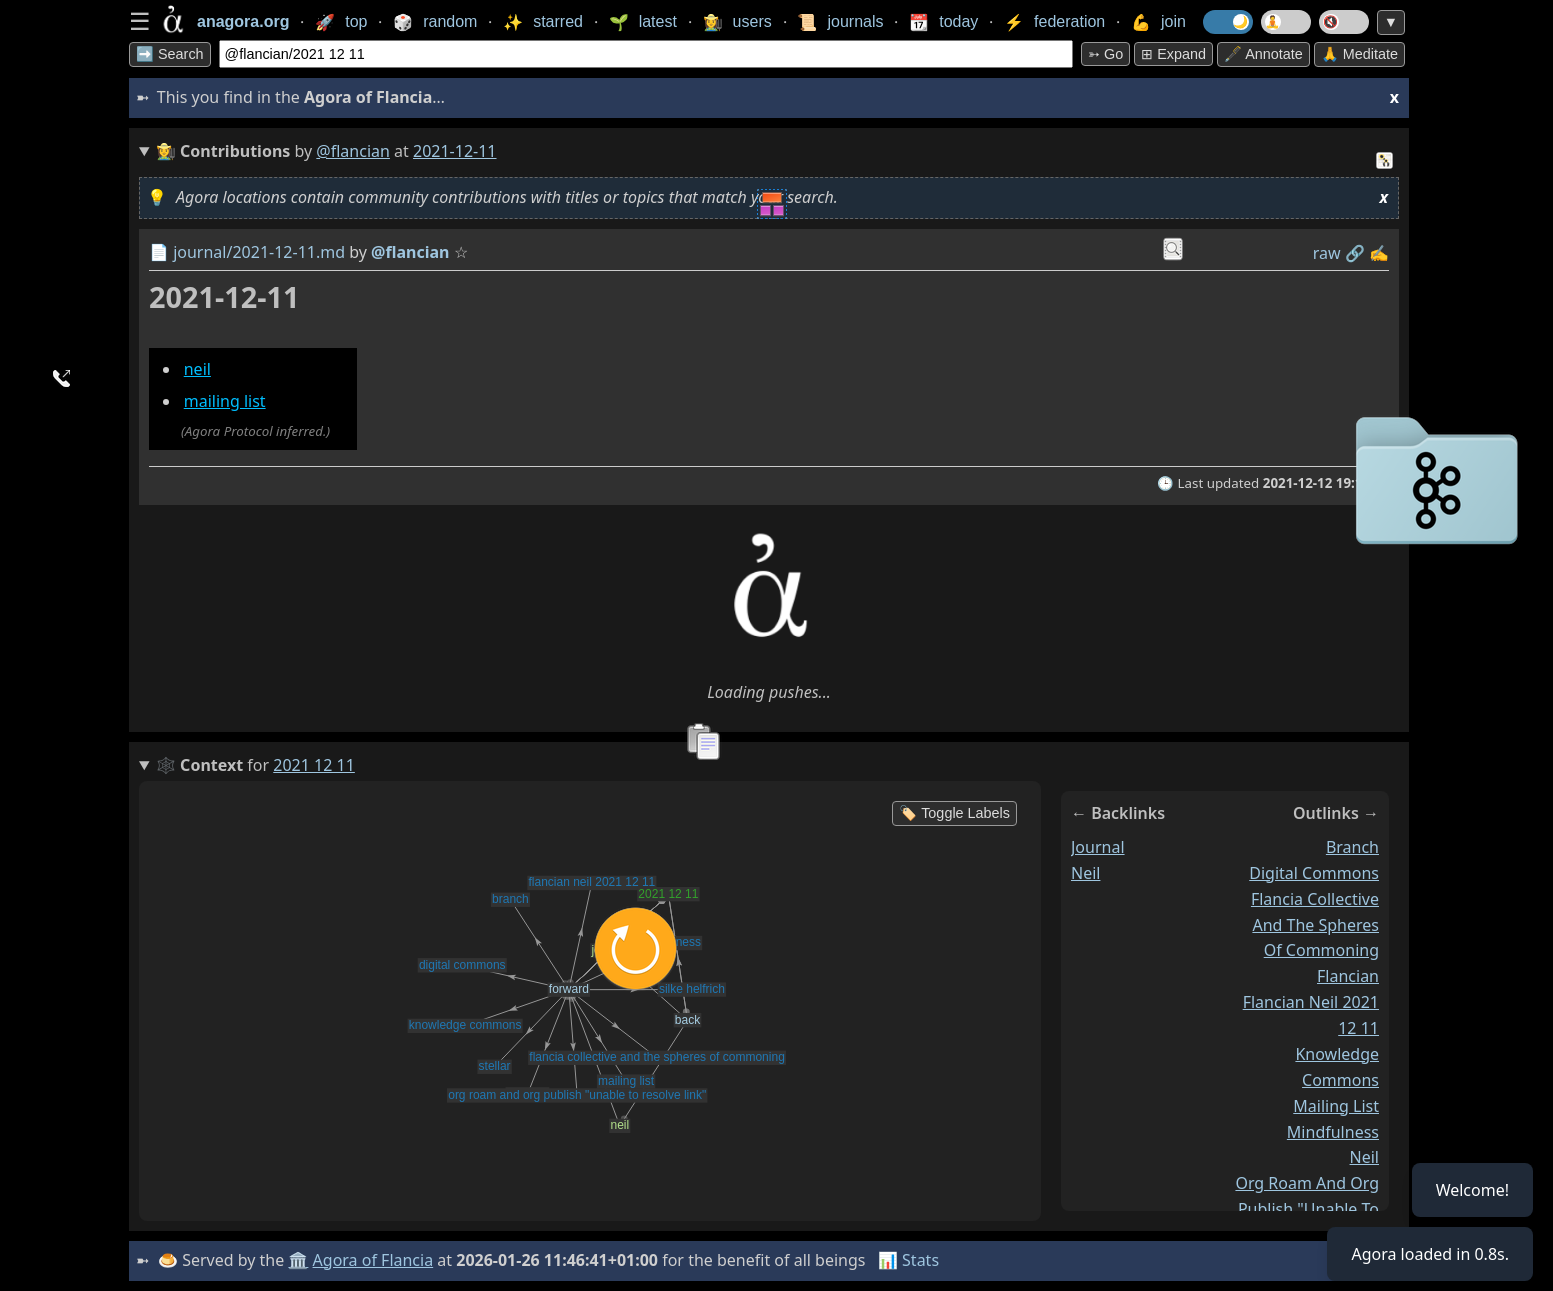 This screenshot has height=1291, width=1553. I want to click on paste copied content from clipboard, so click(703, 741).